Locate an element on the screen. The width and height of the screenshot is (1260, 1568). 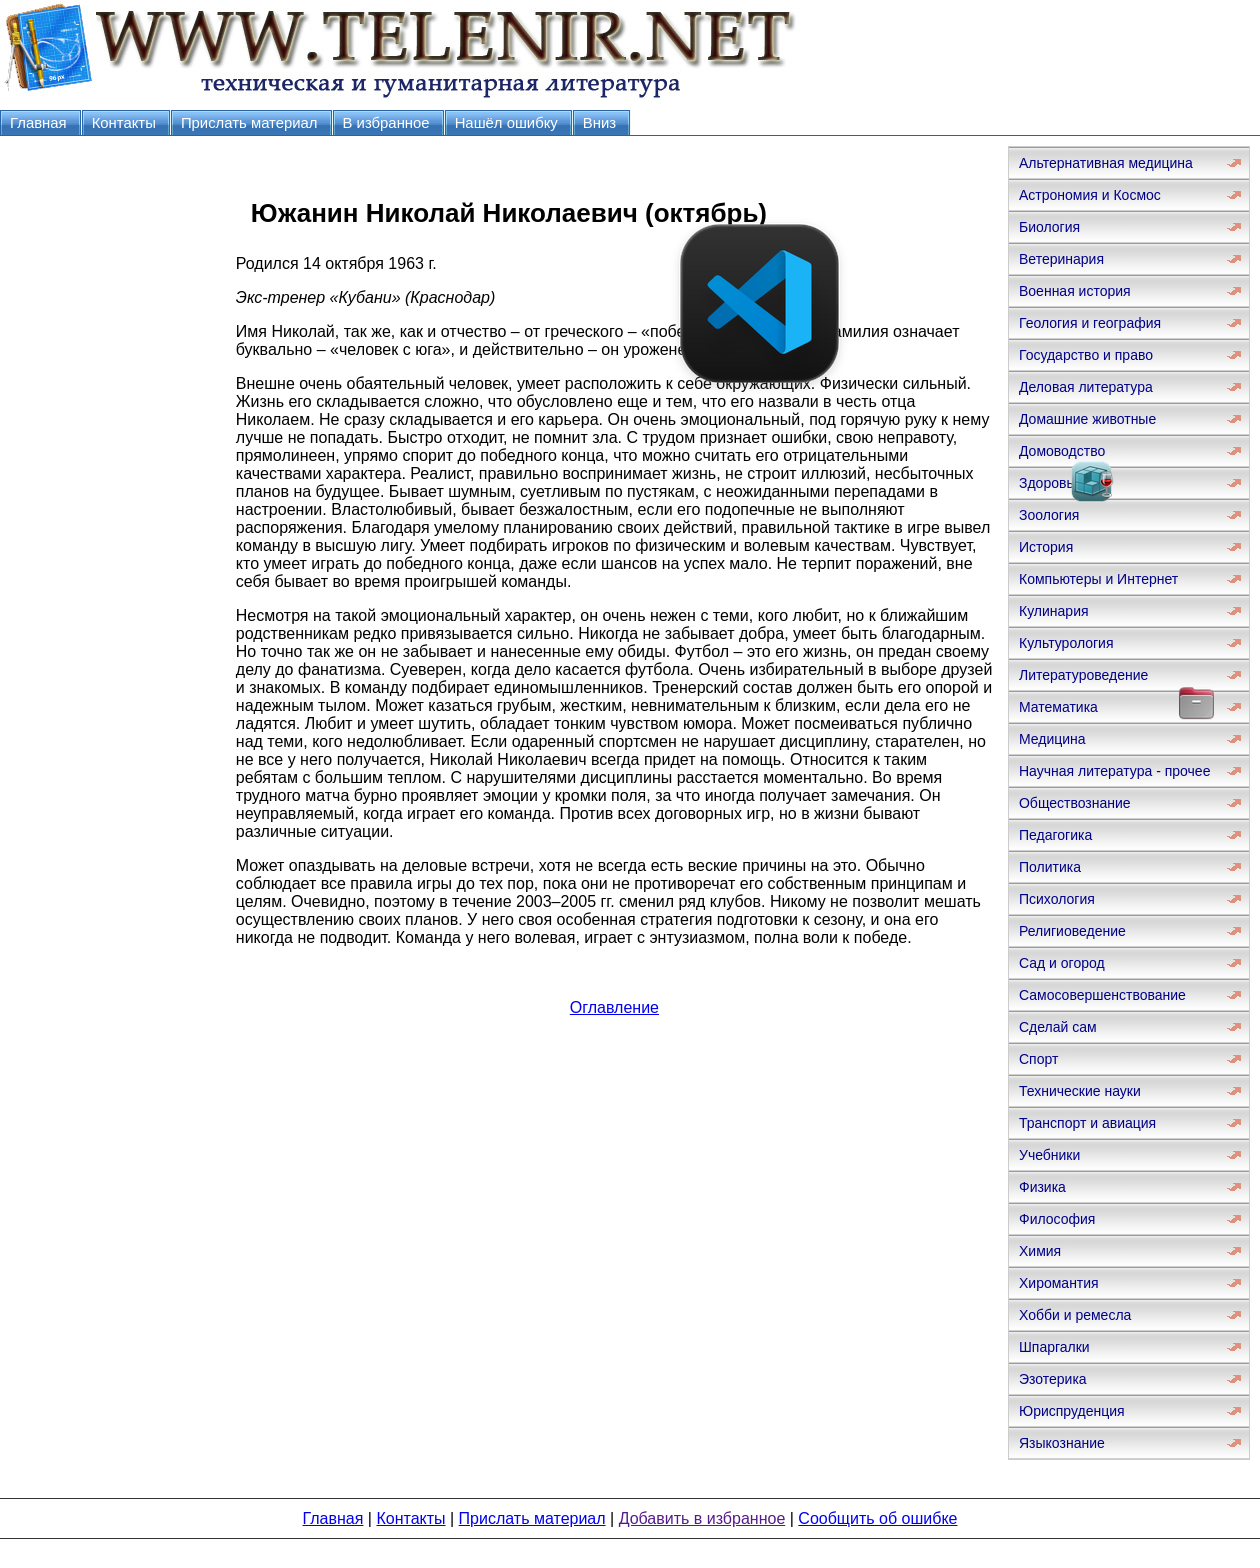
open windows registry editor via wine is located at coordinates (1091, 481).